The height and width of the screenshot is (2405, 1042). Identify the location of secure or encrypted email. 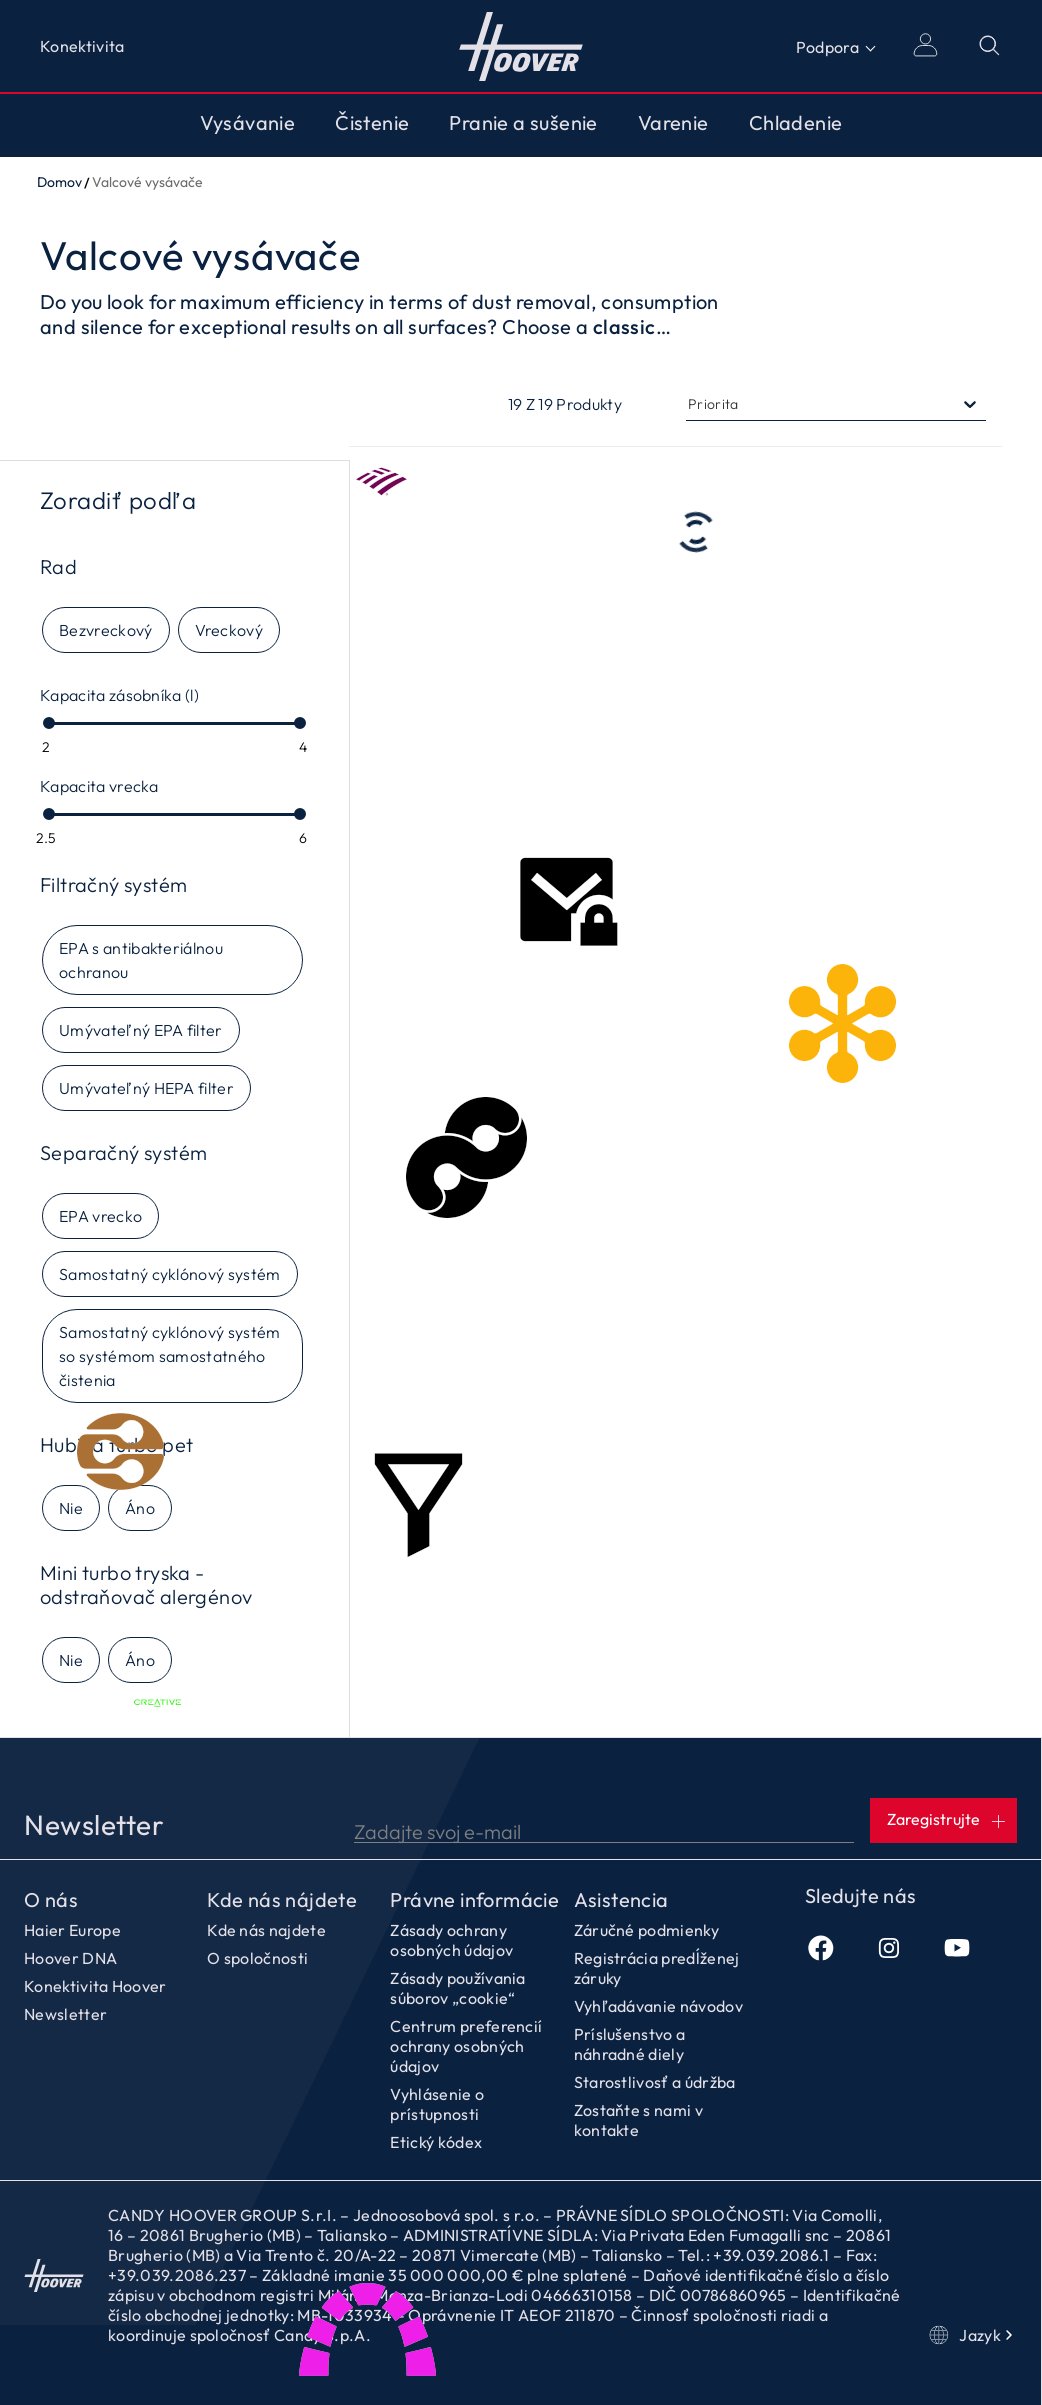
(566, 899).